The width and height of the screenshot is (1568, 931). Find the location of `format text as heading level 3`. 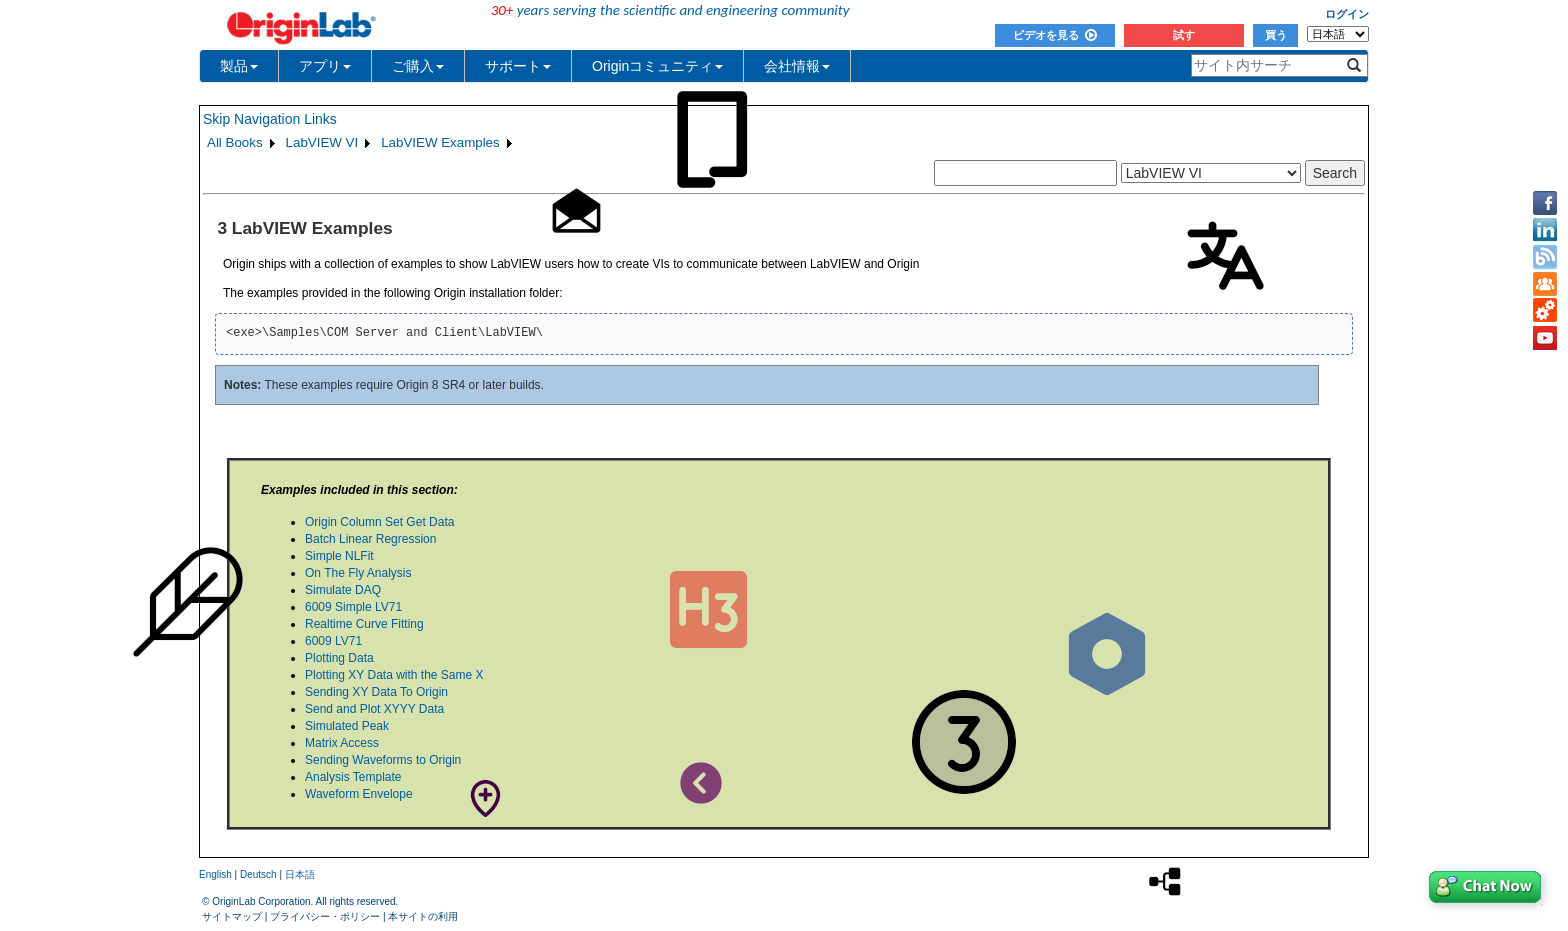

format text as heading level 3 is located at coordinates (708, 609).